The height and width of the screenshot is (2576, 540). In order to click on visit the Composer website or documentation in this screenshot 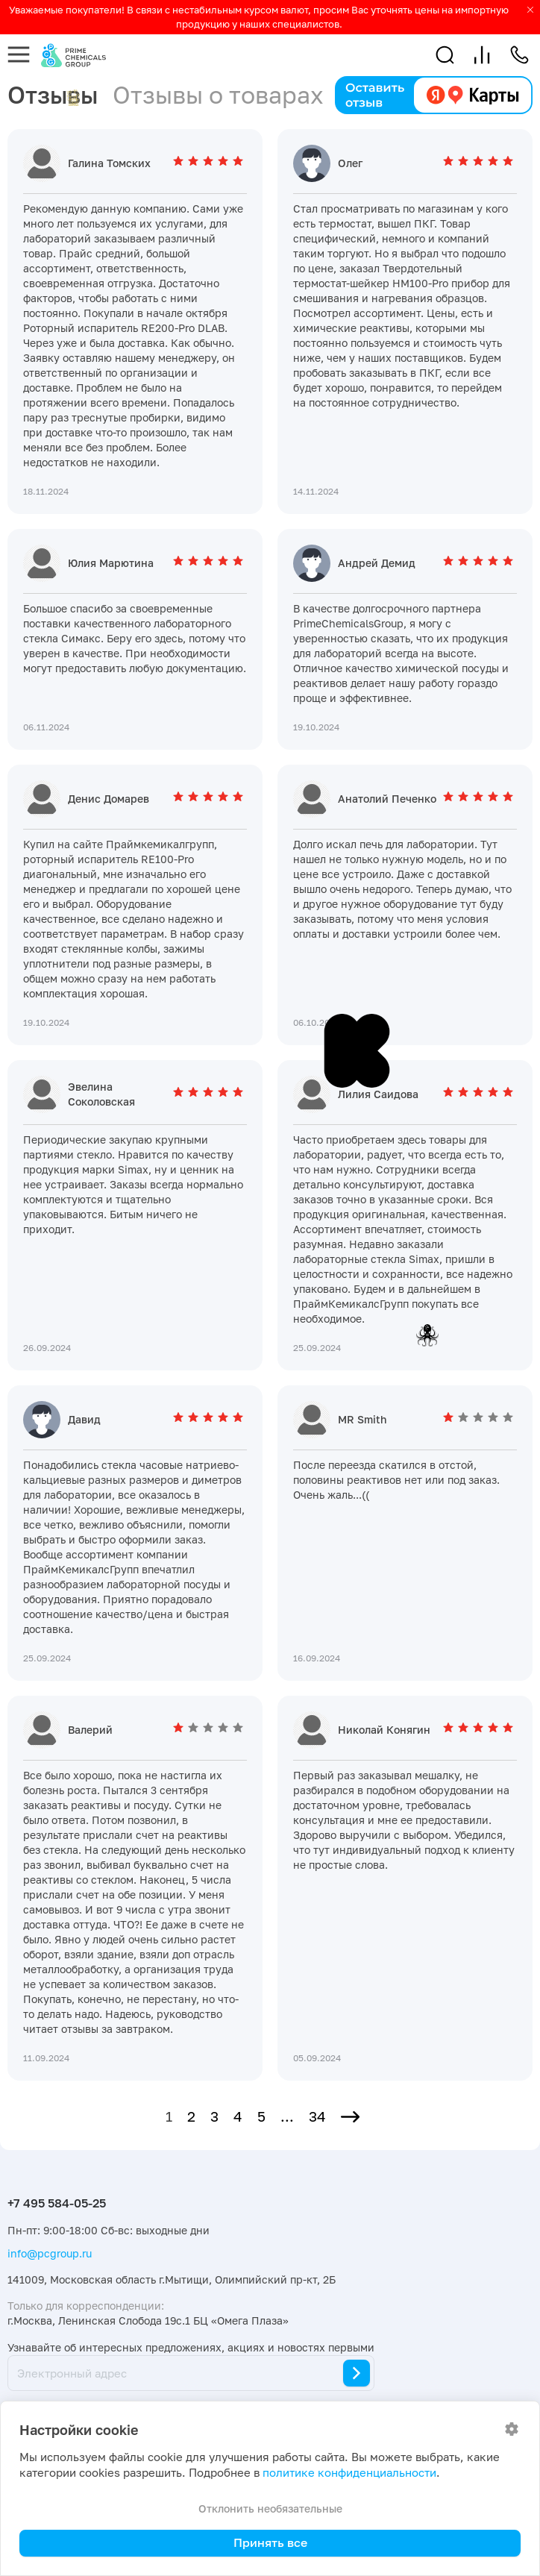, I will do `click(73, 98)`.